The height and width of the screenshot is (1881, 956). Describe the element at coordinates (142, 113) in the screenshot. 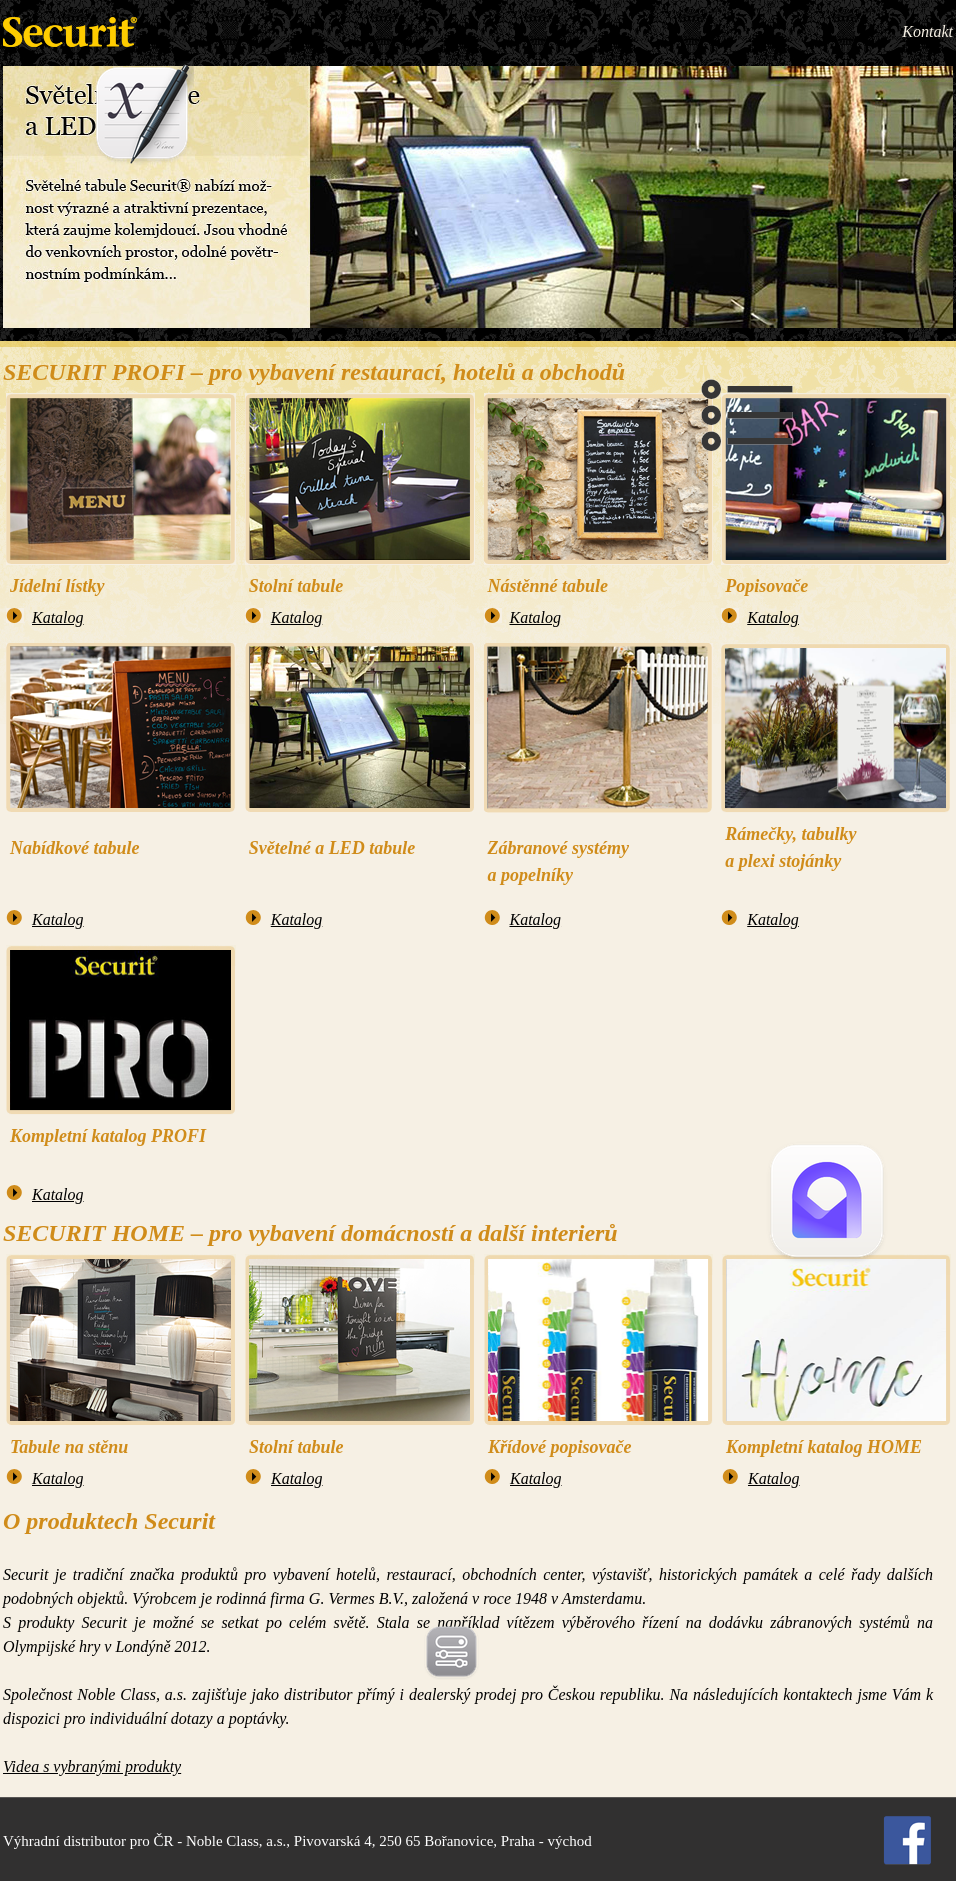

I see `open xournal note-taking app` at that location.